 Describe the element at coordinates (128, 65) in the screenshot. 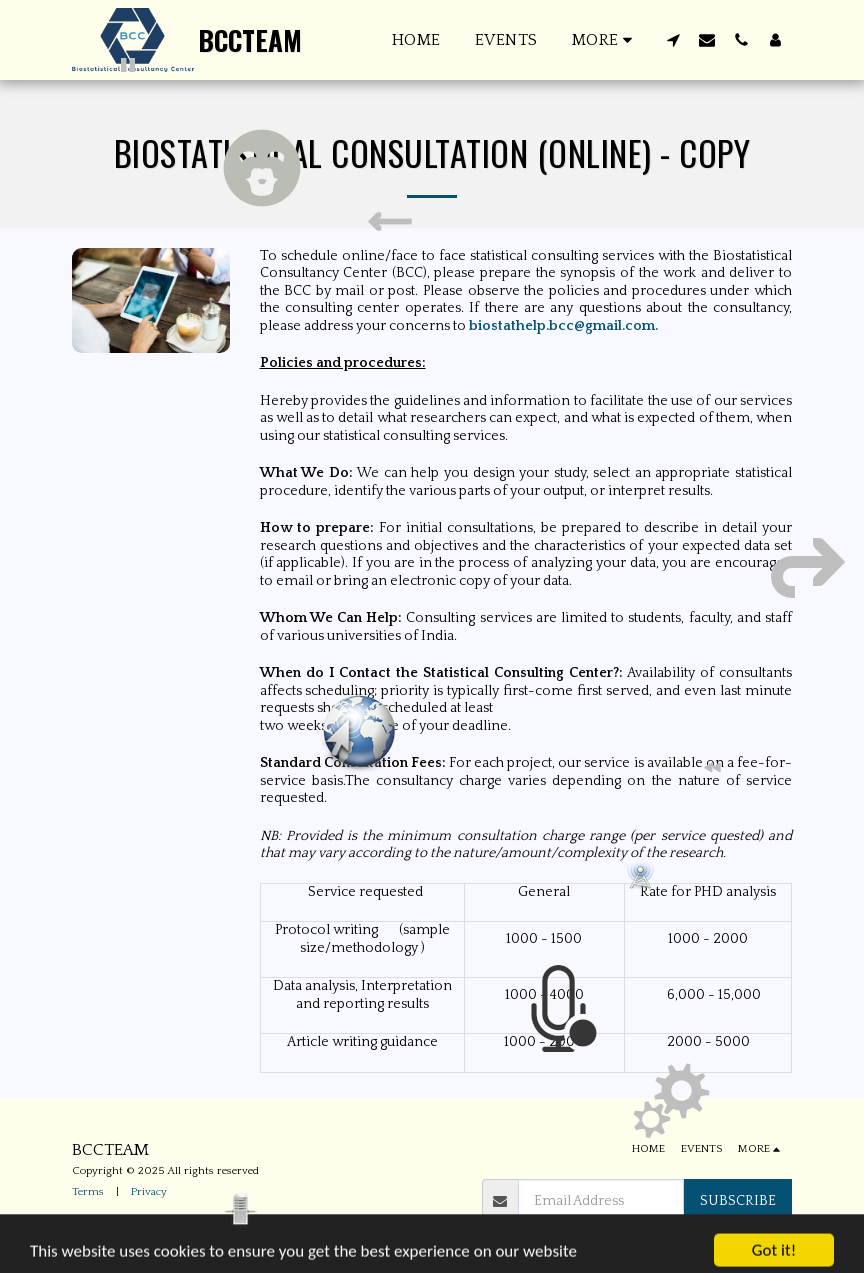

I see `pause media playback` at that location.